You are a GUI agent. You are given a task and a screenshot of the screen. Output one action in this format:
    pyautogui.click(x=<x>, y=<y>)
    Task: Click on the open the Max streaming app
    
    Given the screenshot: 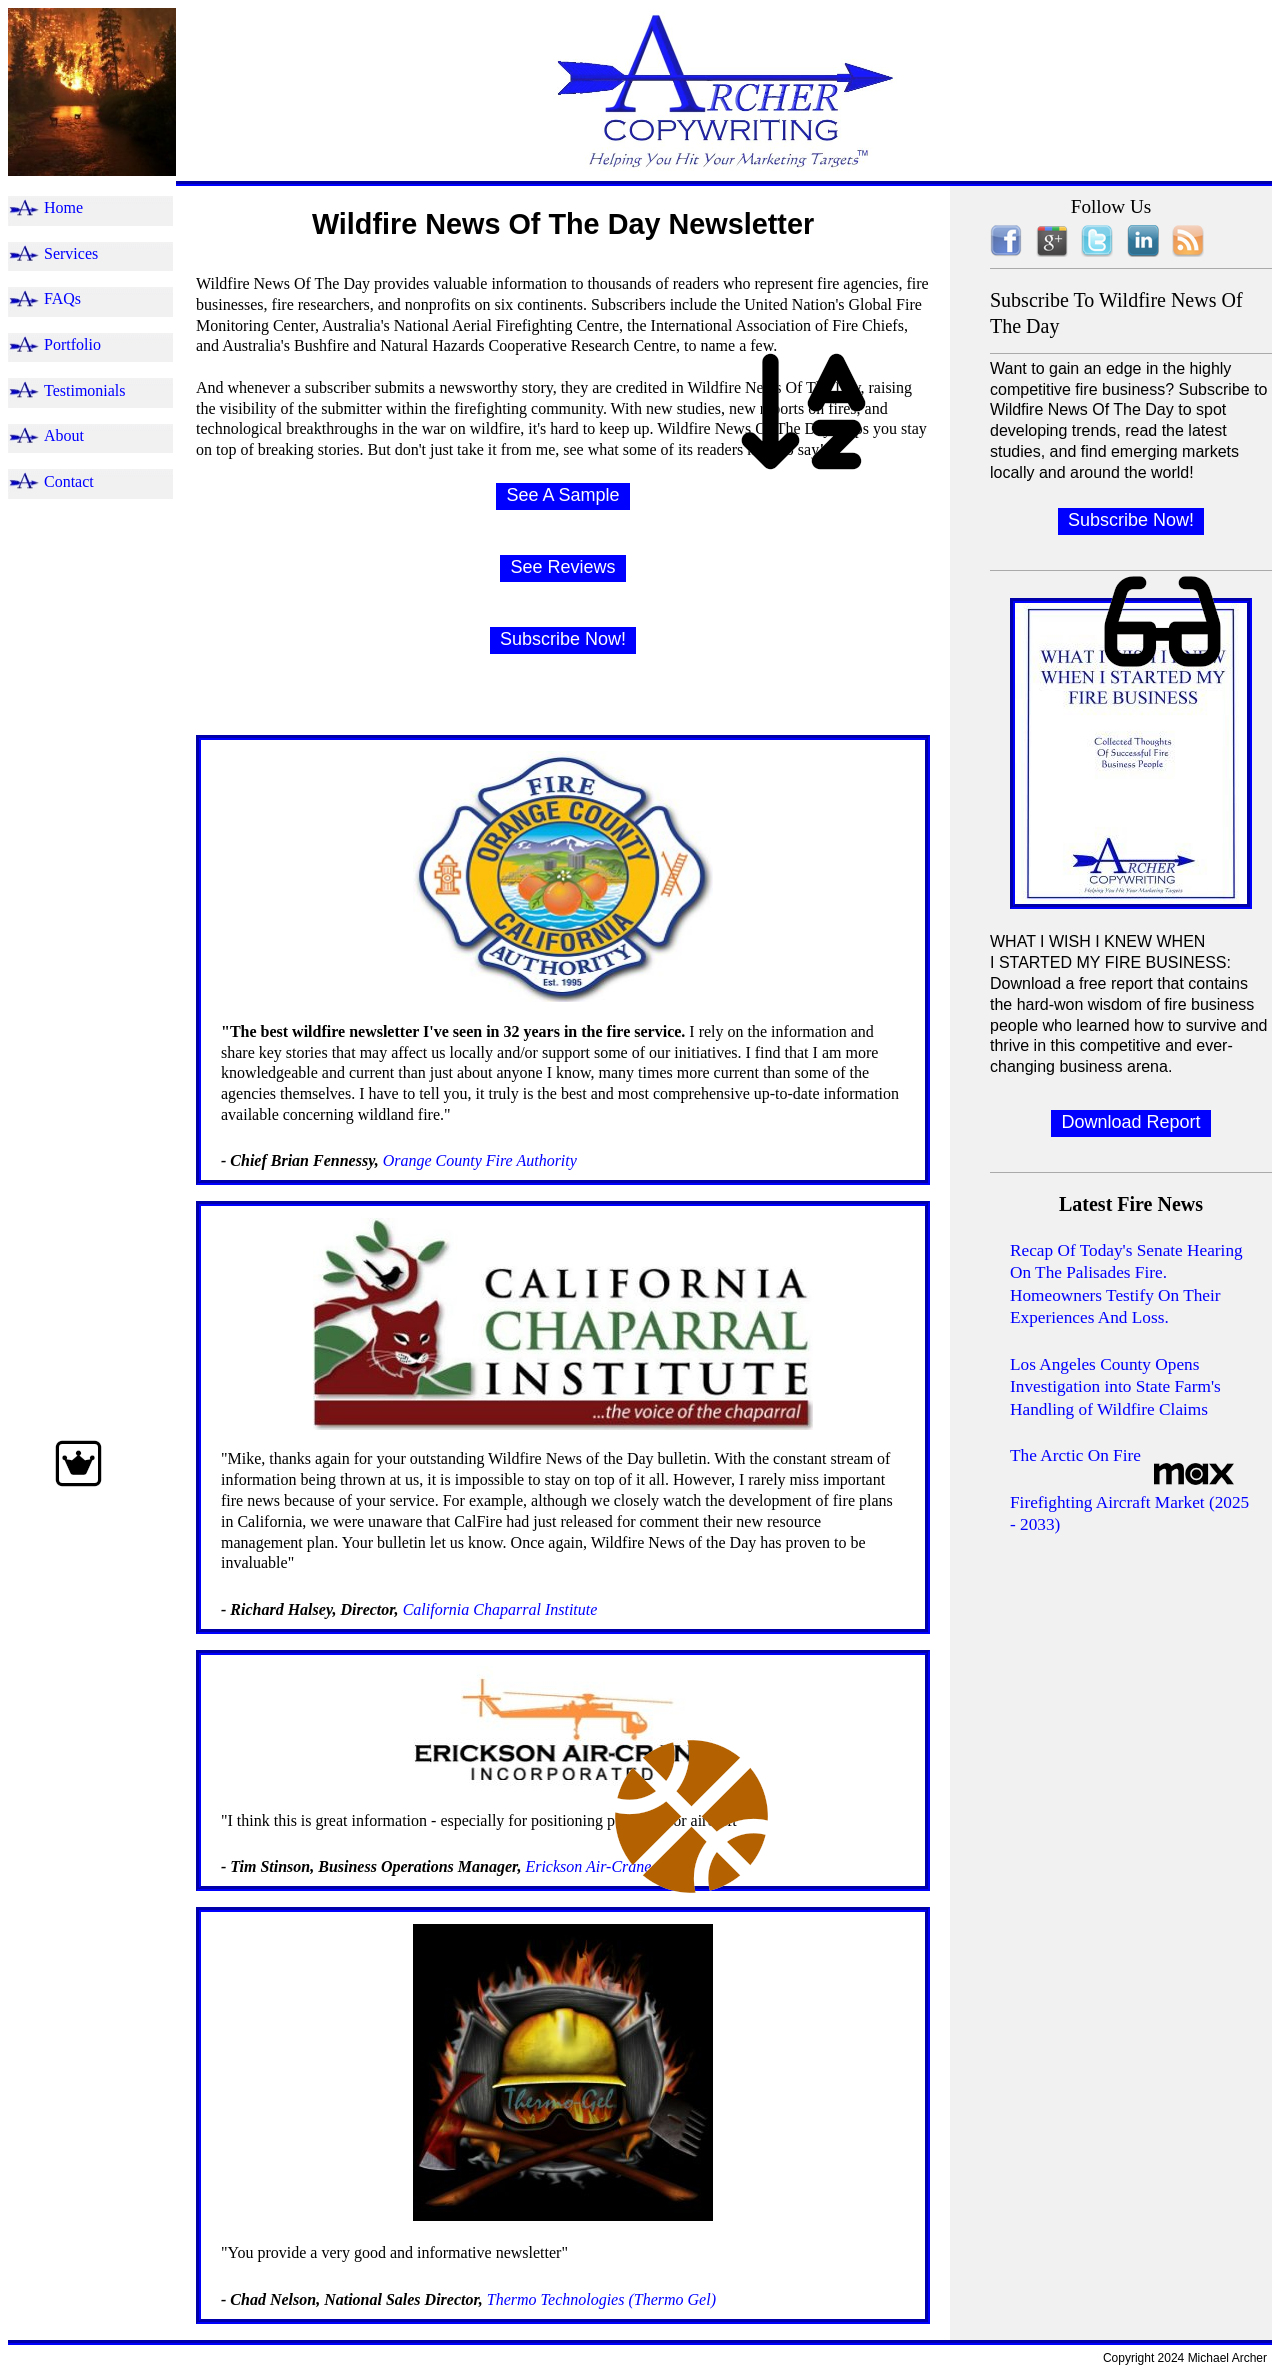 What is the action you would take?
    pyautogui.click(x=1194, y=1474)
    